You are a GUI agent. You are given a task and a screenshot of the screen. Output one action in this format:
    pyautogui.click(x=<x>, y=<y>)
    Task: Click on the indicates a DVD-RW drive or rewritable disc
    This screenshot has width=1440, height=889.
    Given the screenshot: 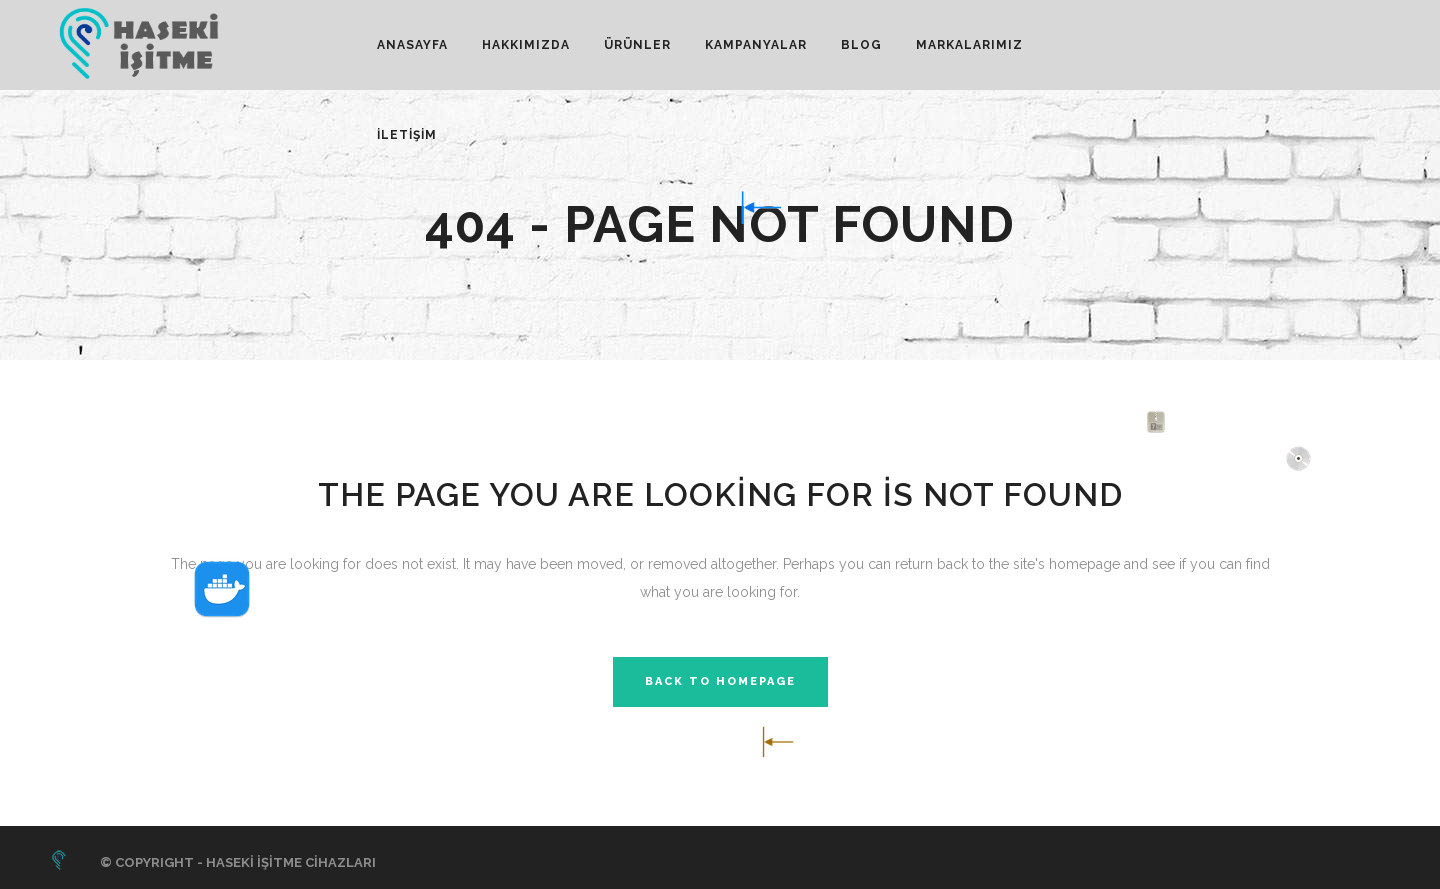 What is the action you would take?
    pyautogui.click(x=1298, y=458)
    